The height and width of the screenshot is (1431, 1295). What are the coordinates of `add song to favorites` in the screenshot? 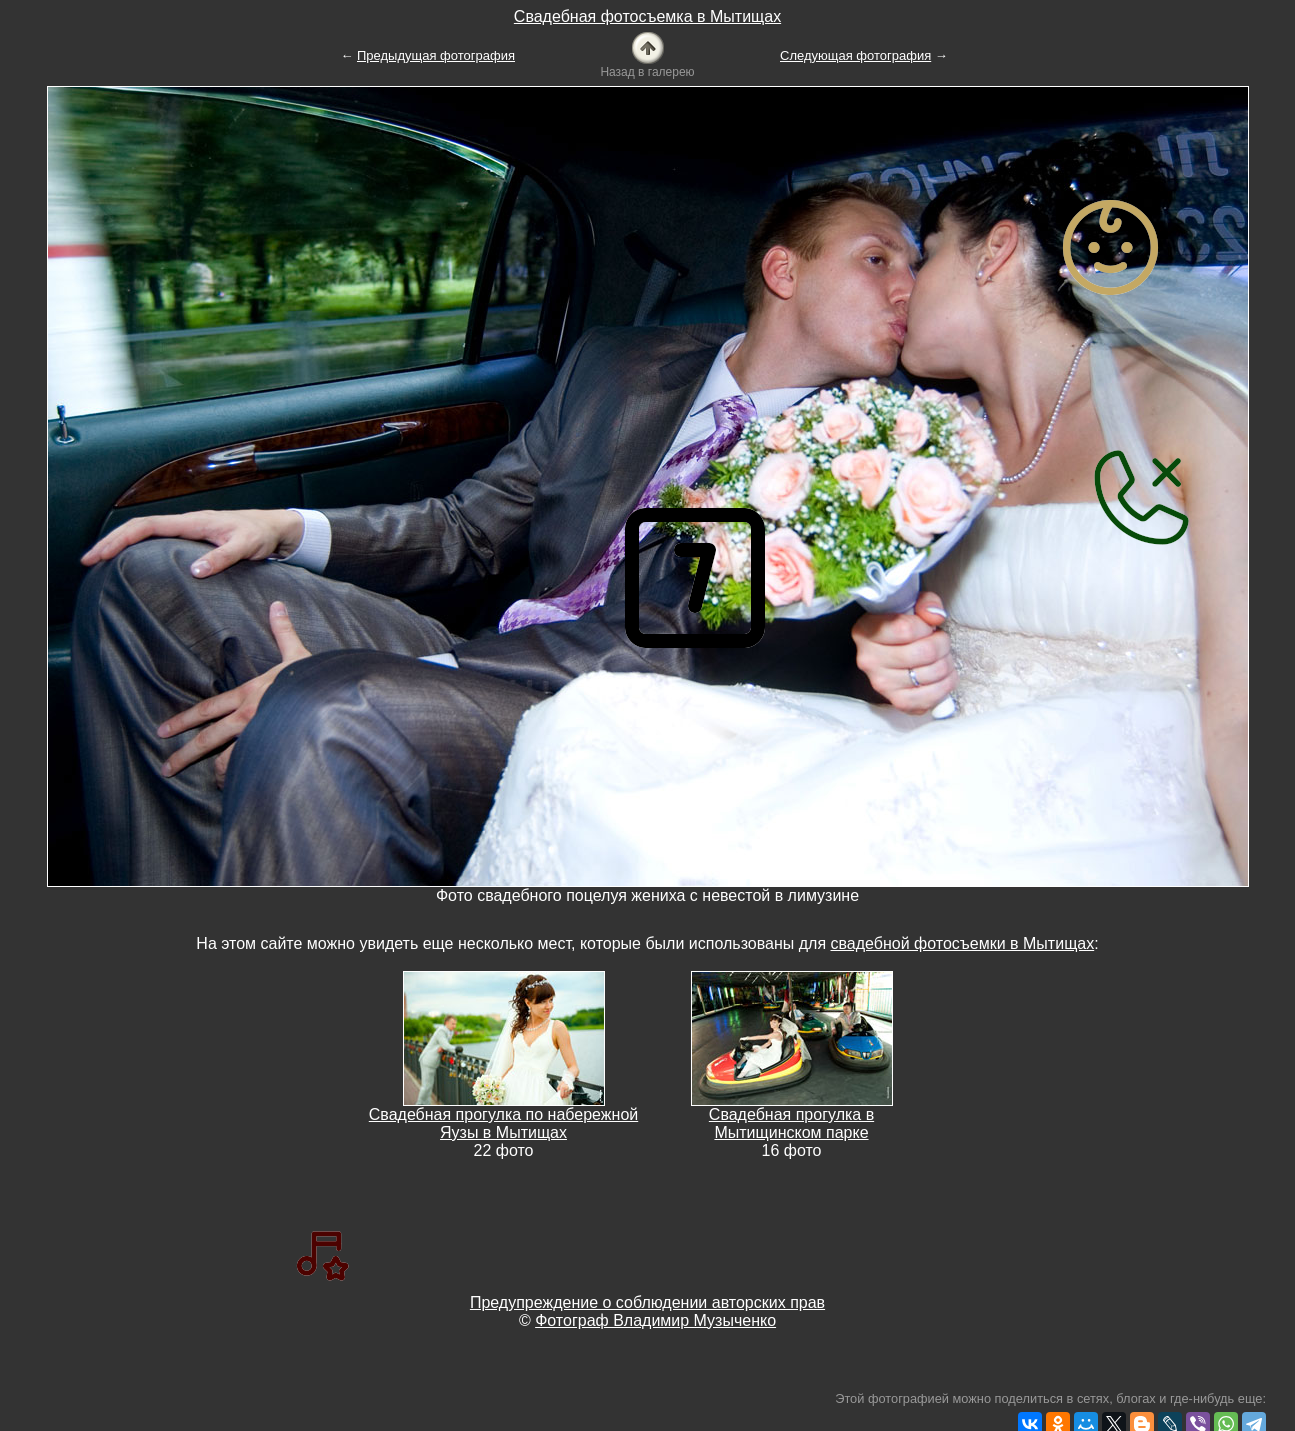 It's located at (321, 1253).